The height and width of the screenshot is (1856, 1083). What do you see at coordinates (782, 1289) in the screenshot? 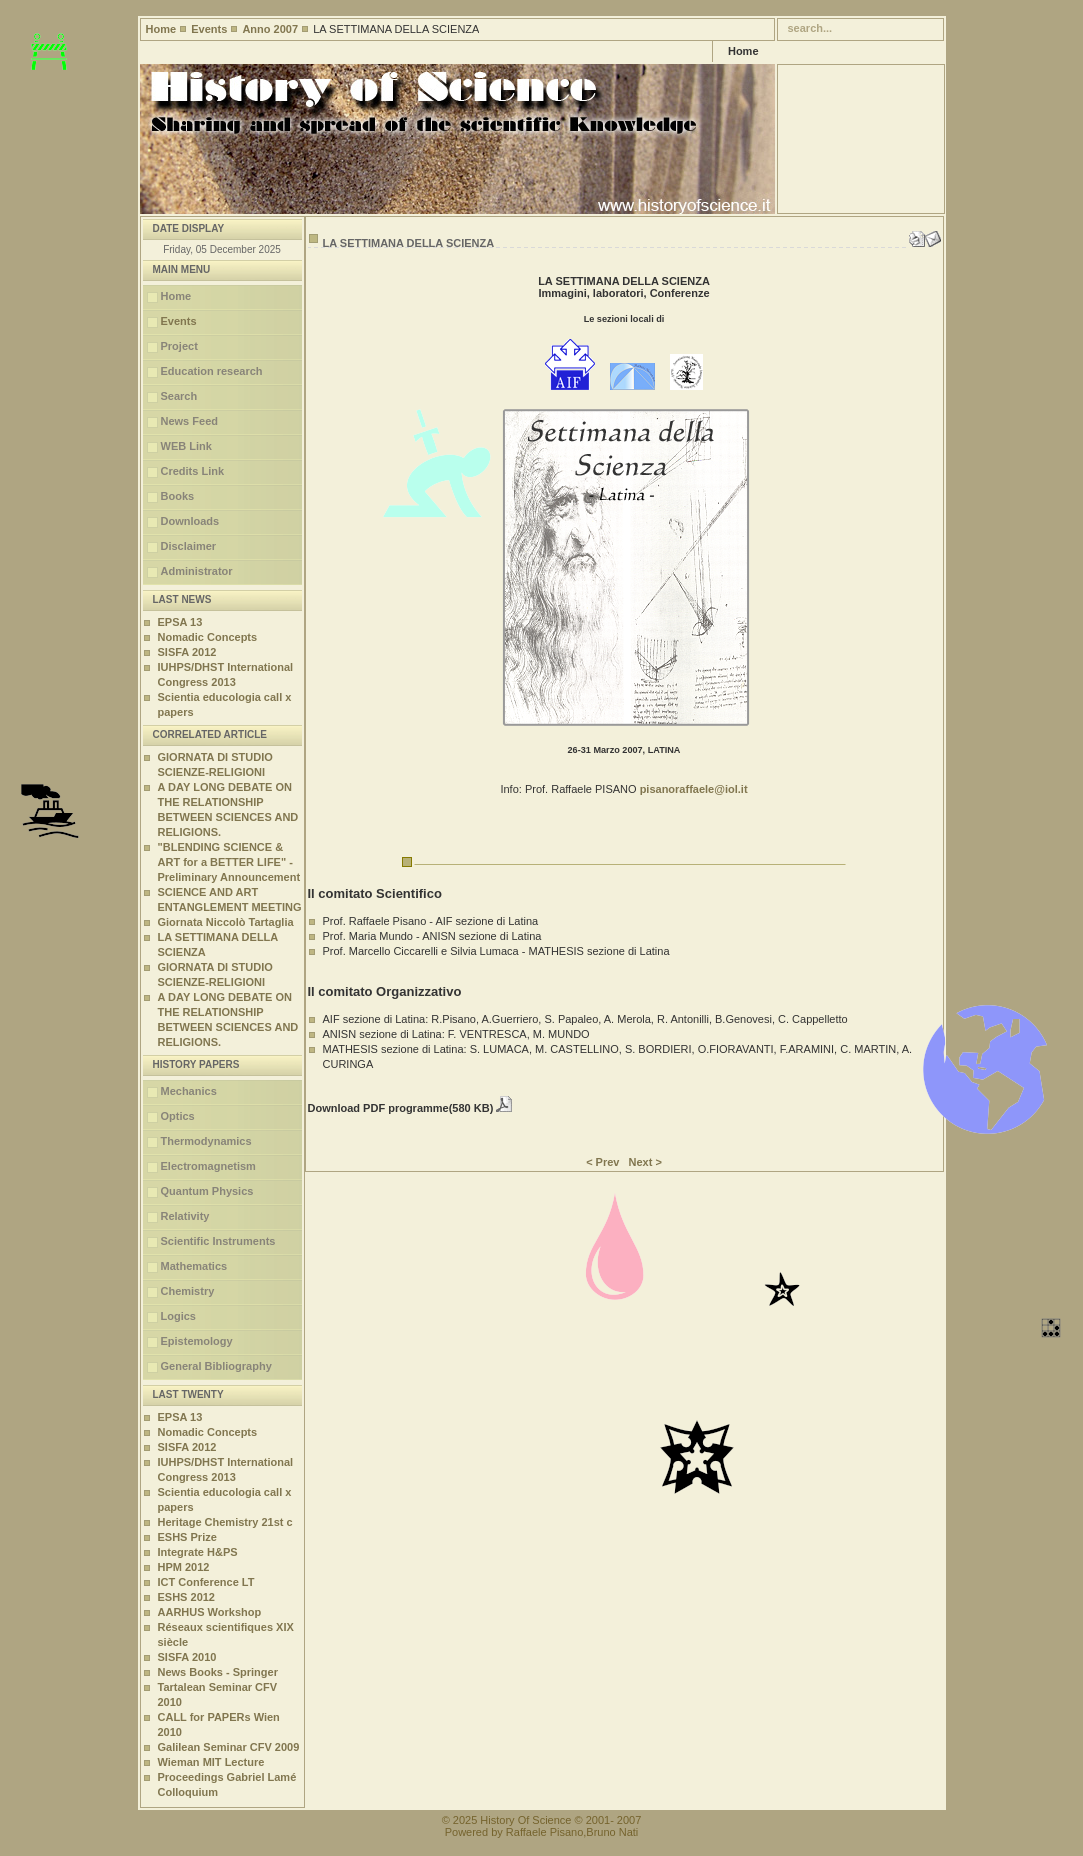
I see `indicates a beach or ocean-themed game level` at bounding box center [782, 1289].